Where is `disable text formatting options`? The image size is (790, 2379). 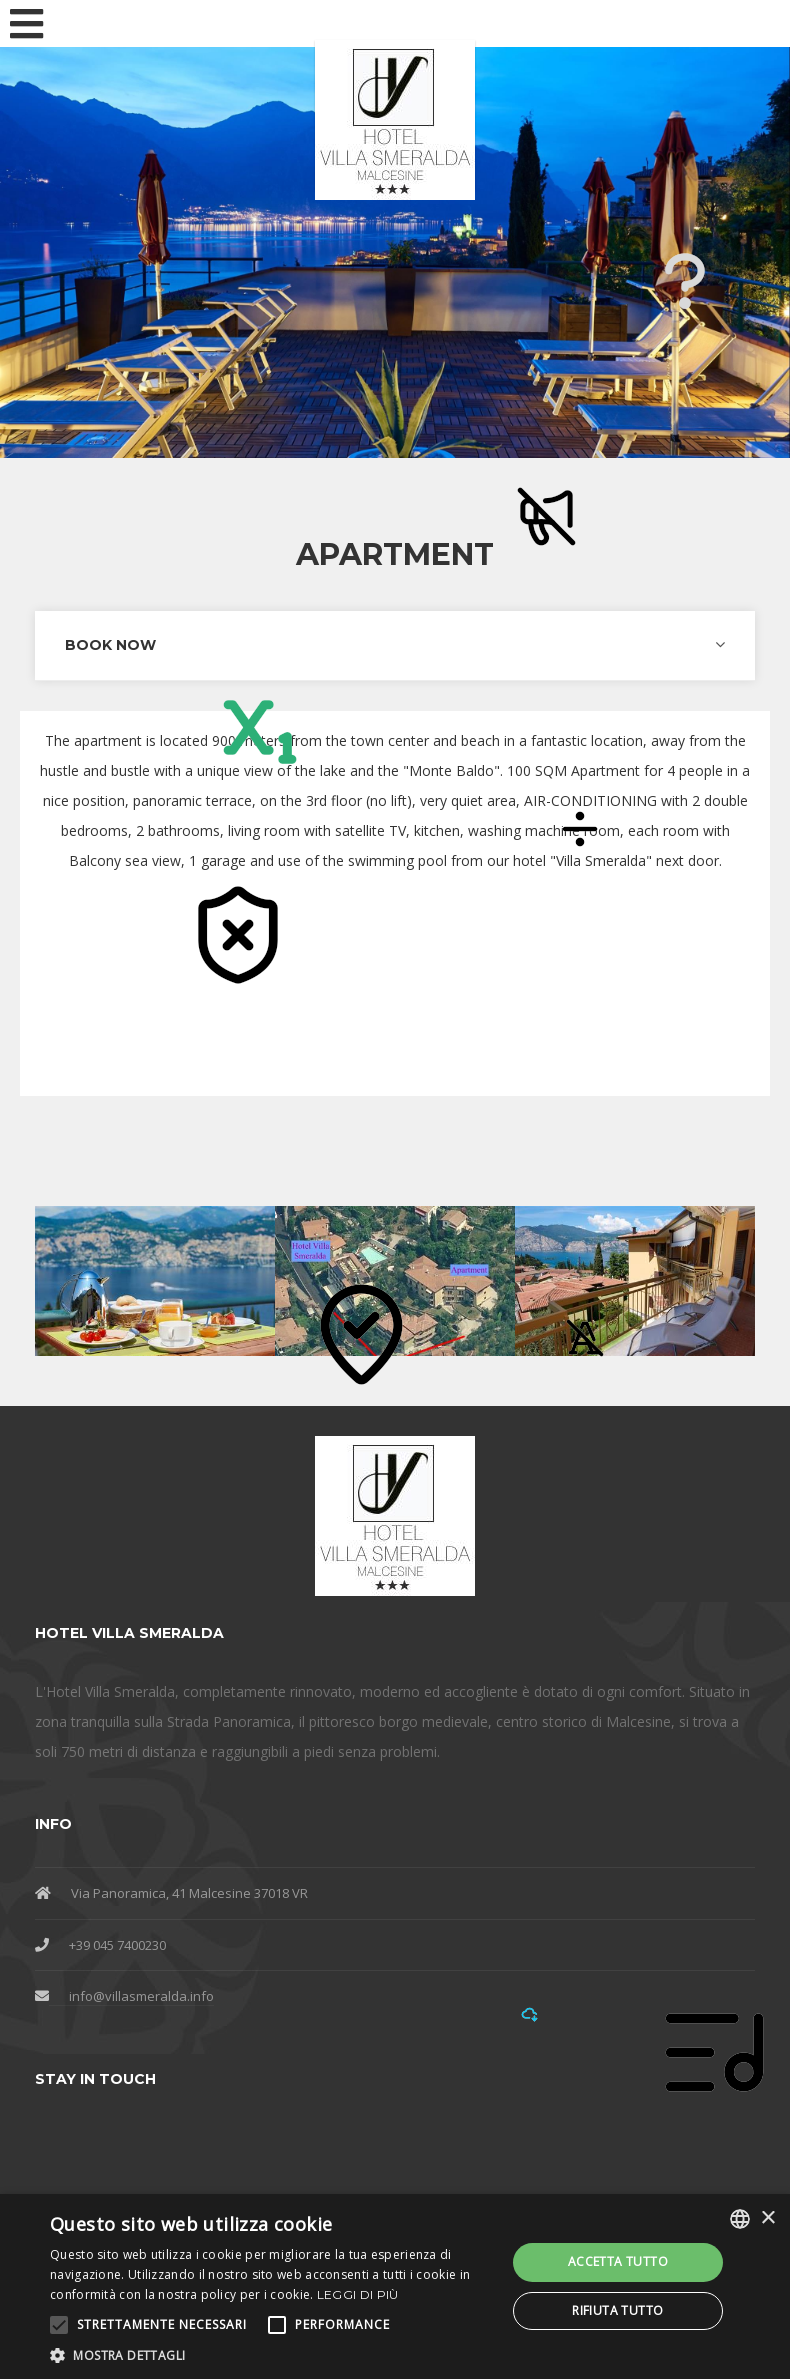 disable text formatting options is located at coordinates (585, 1338).